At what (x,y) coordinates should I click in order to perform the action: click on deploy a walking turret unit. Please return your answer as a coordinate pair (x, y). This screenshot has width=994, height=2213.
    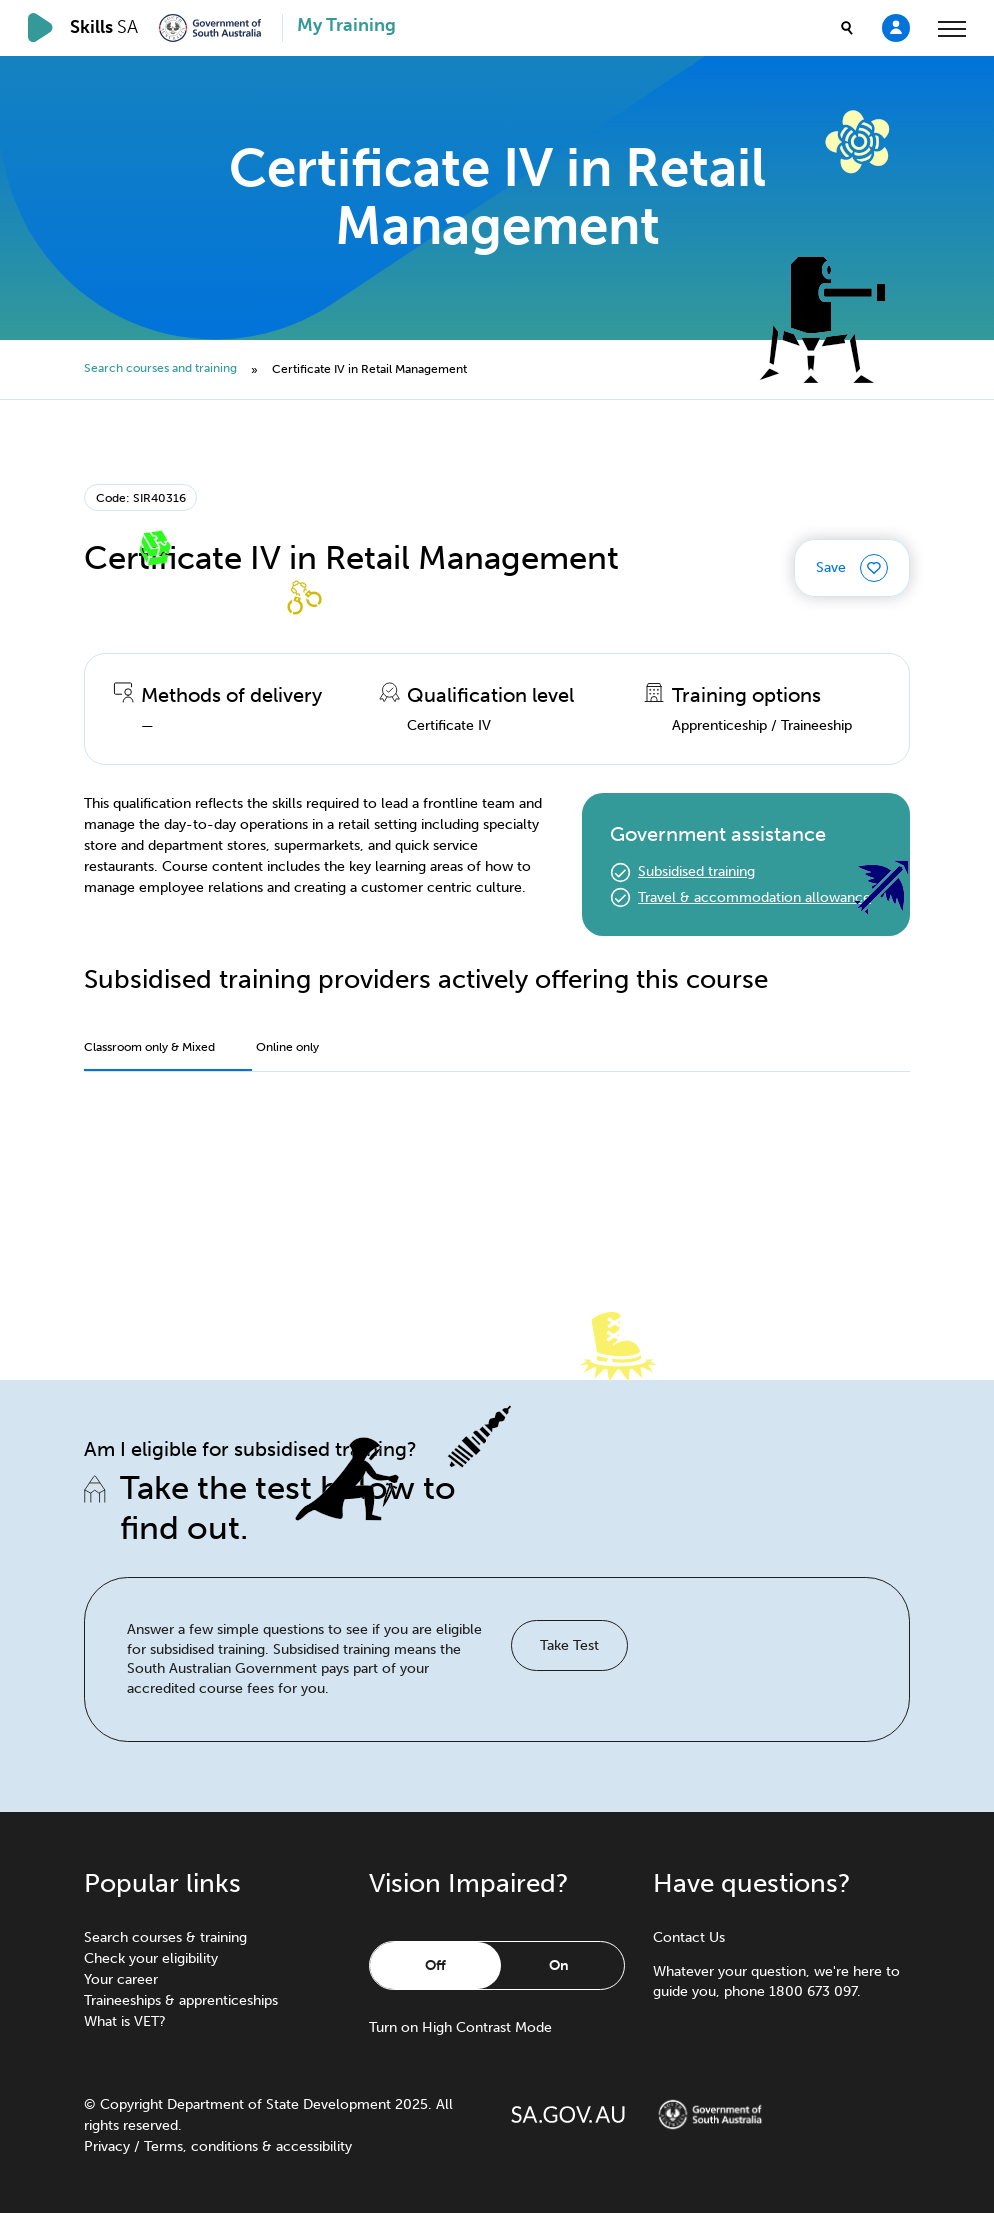
    Looking at the image, I should click on (824, 317).